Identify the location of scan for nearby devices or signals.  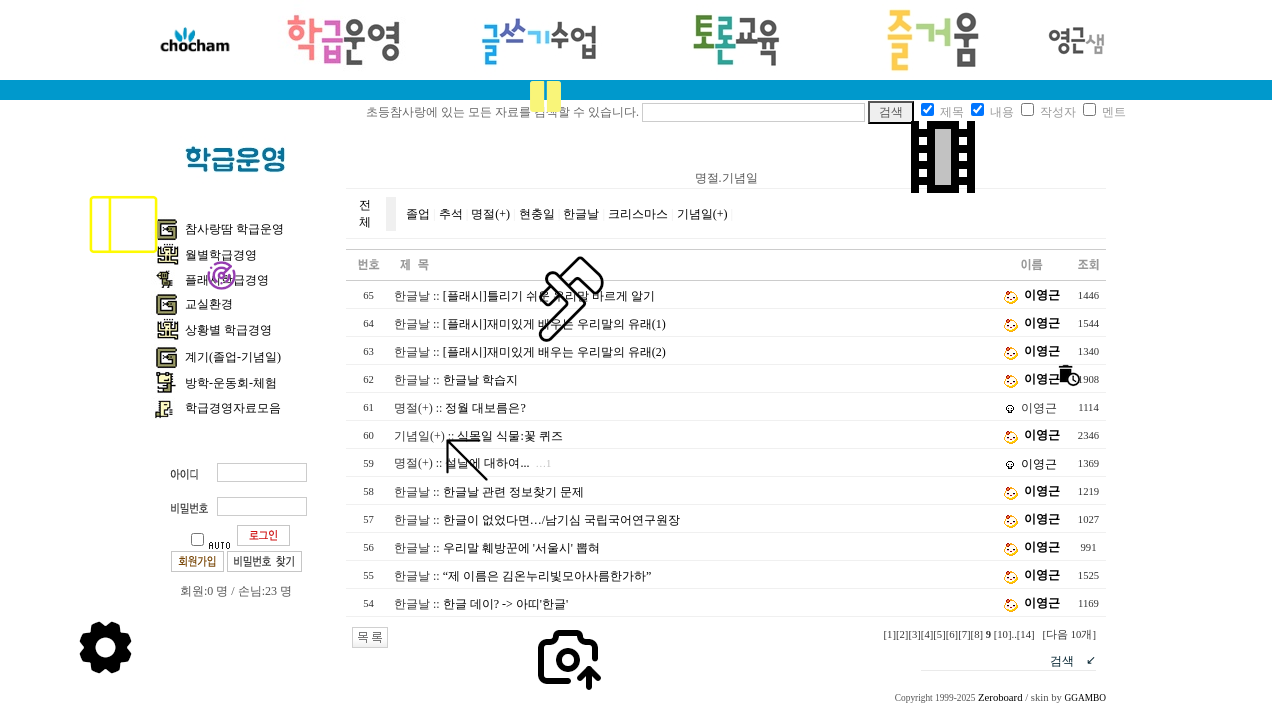
(221, 275).